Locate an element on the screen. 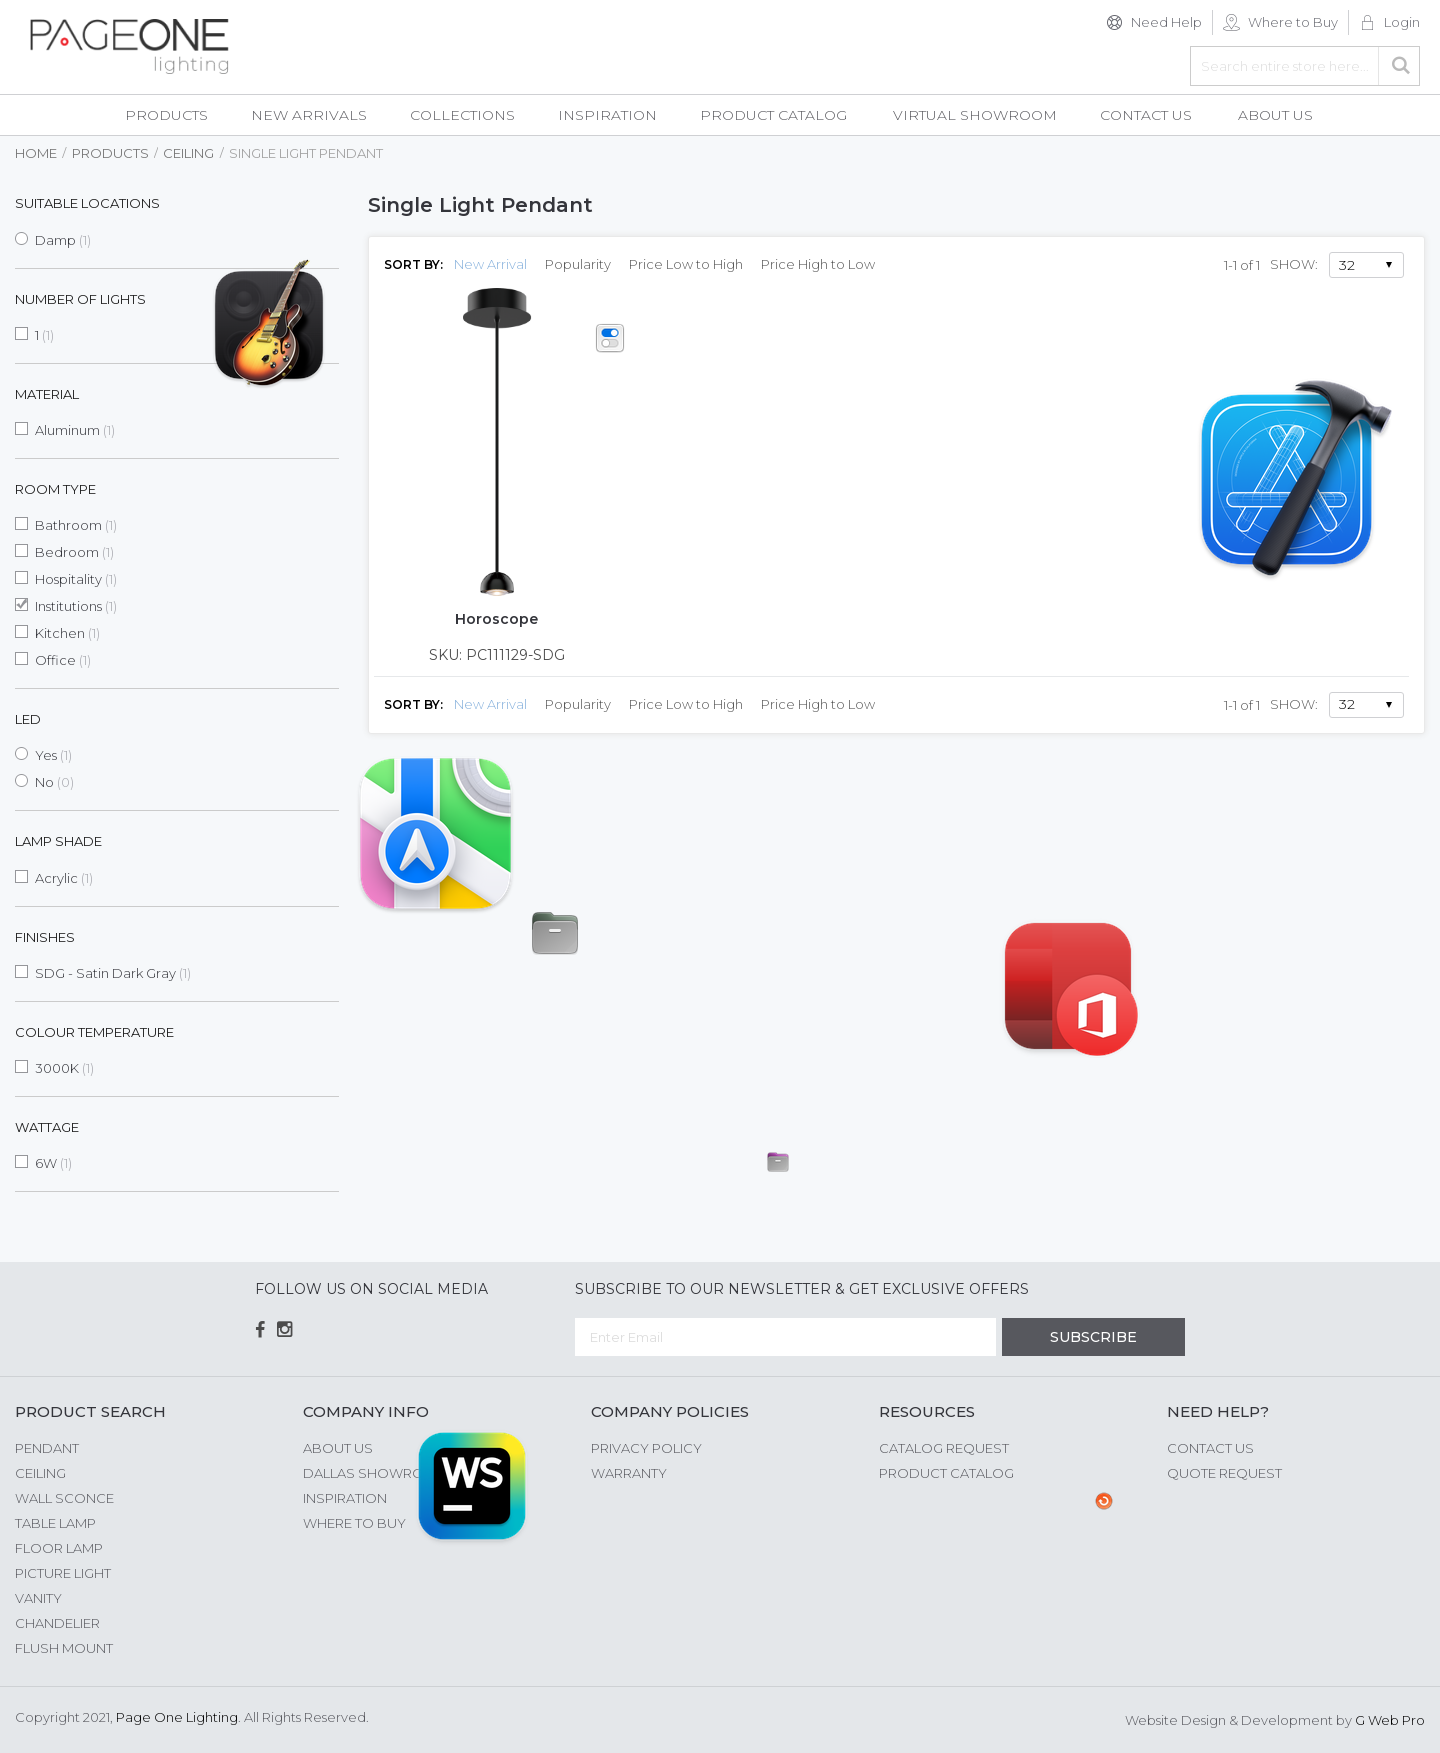 The width and height of the screenshot is (1440, 1753). open livepatch settings to manage kernel updates is located at coordinates (1104, 1501).